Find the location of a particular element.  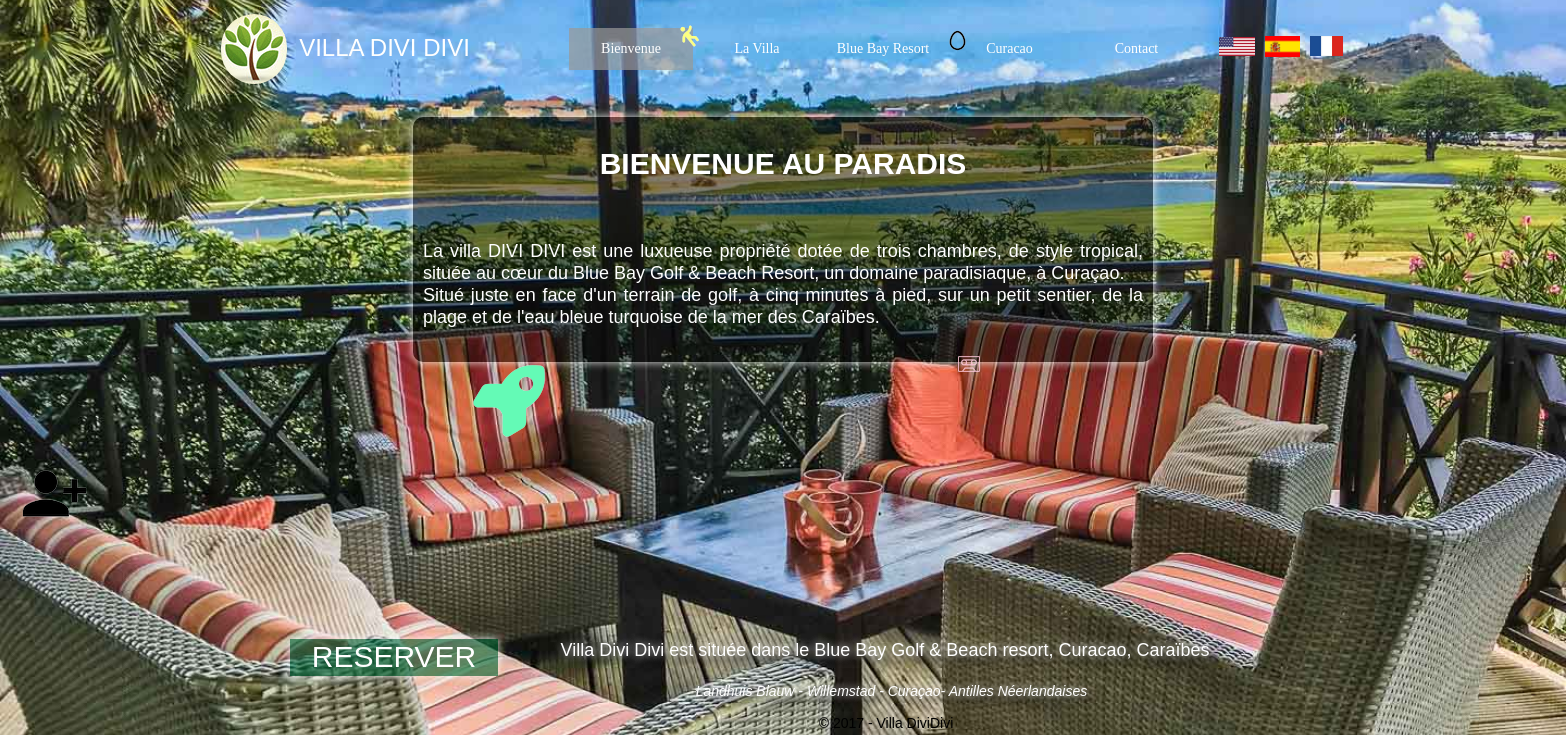

indicates a slip or fall hazard warning is located at coordinates (689, 36).